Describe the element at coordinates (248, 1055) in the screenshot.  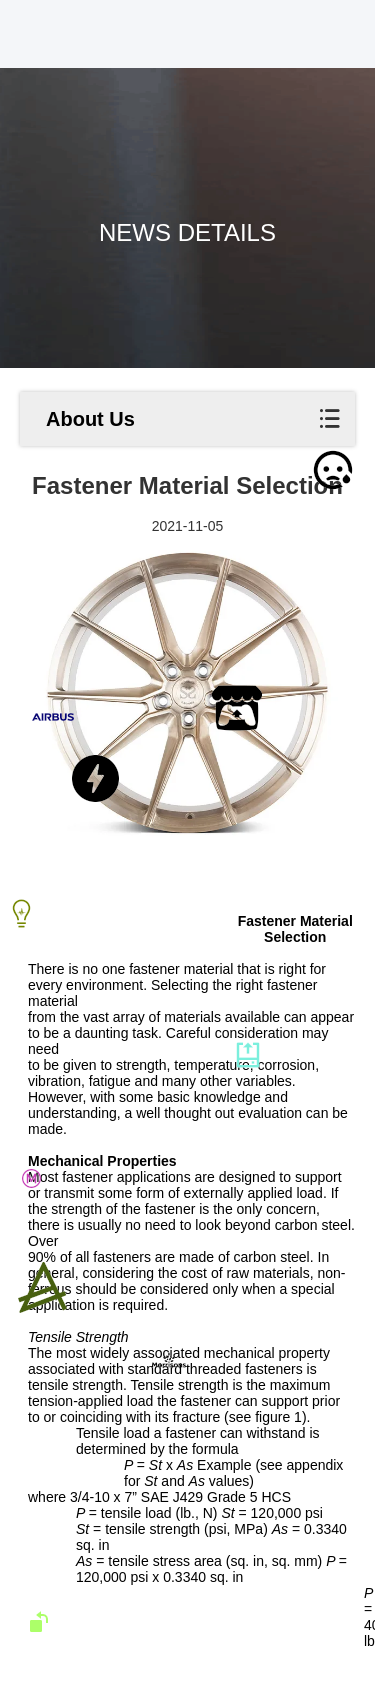
I see `uninstall an application` at that location.